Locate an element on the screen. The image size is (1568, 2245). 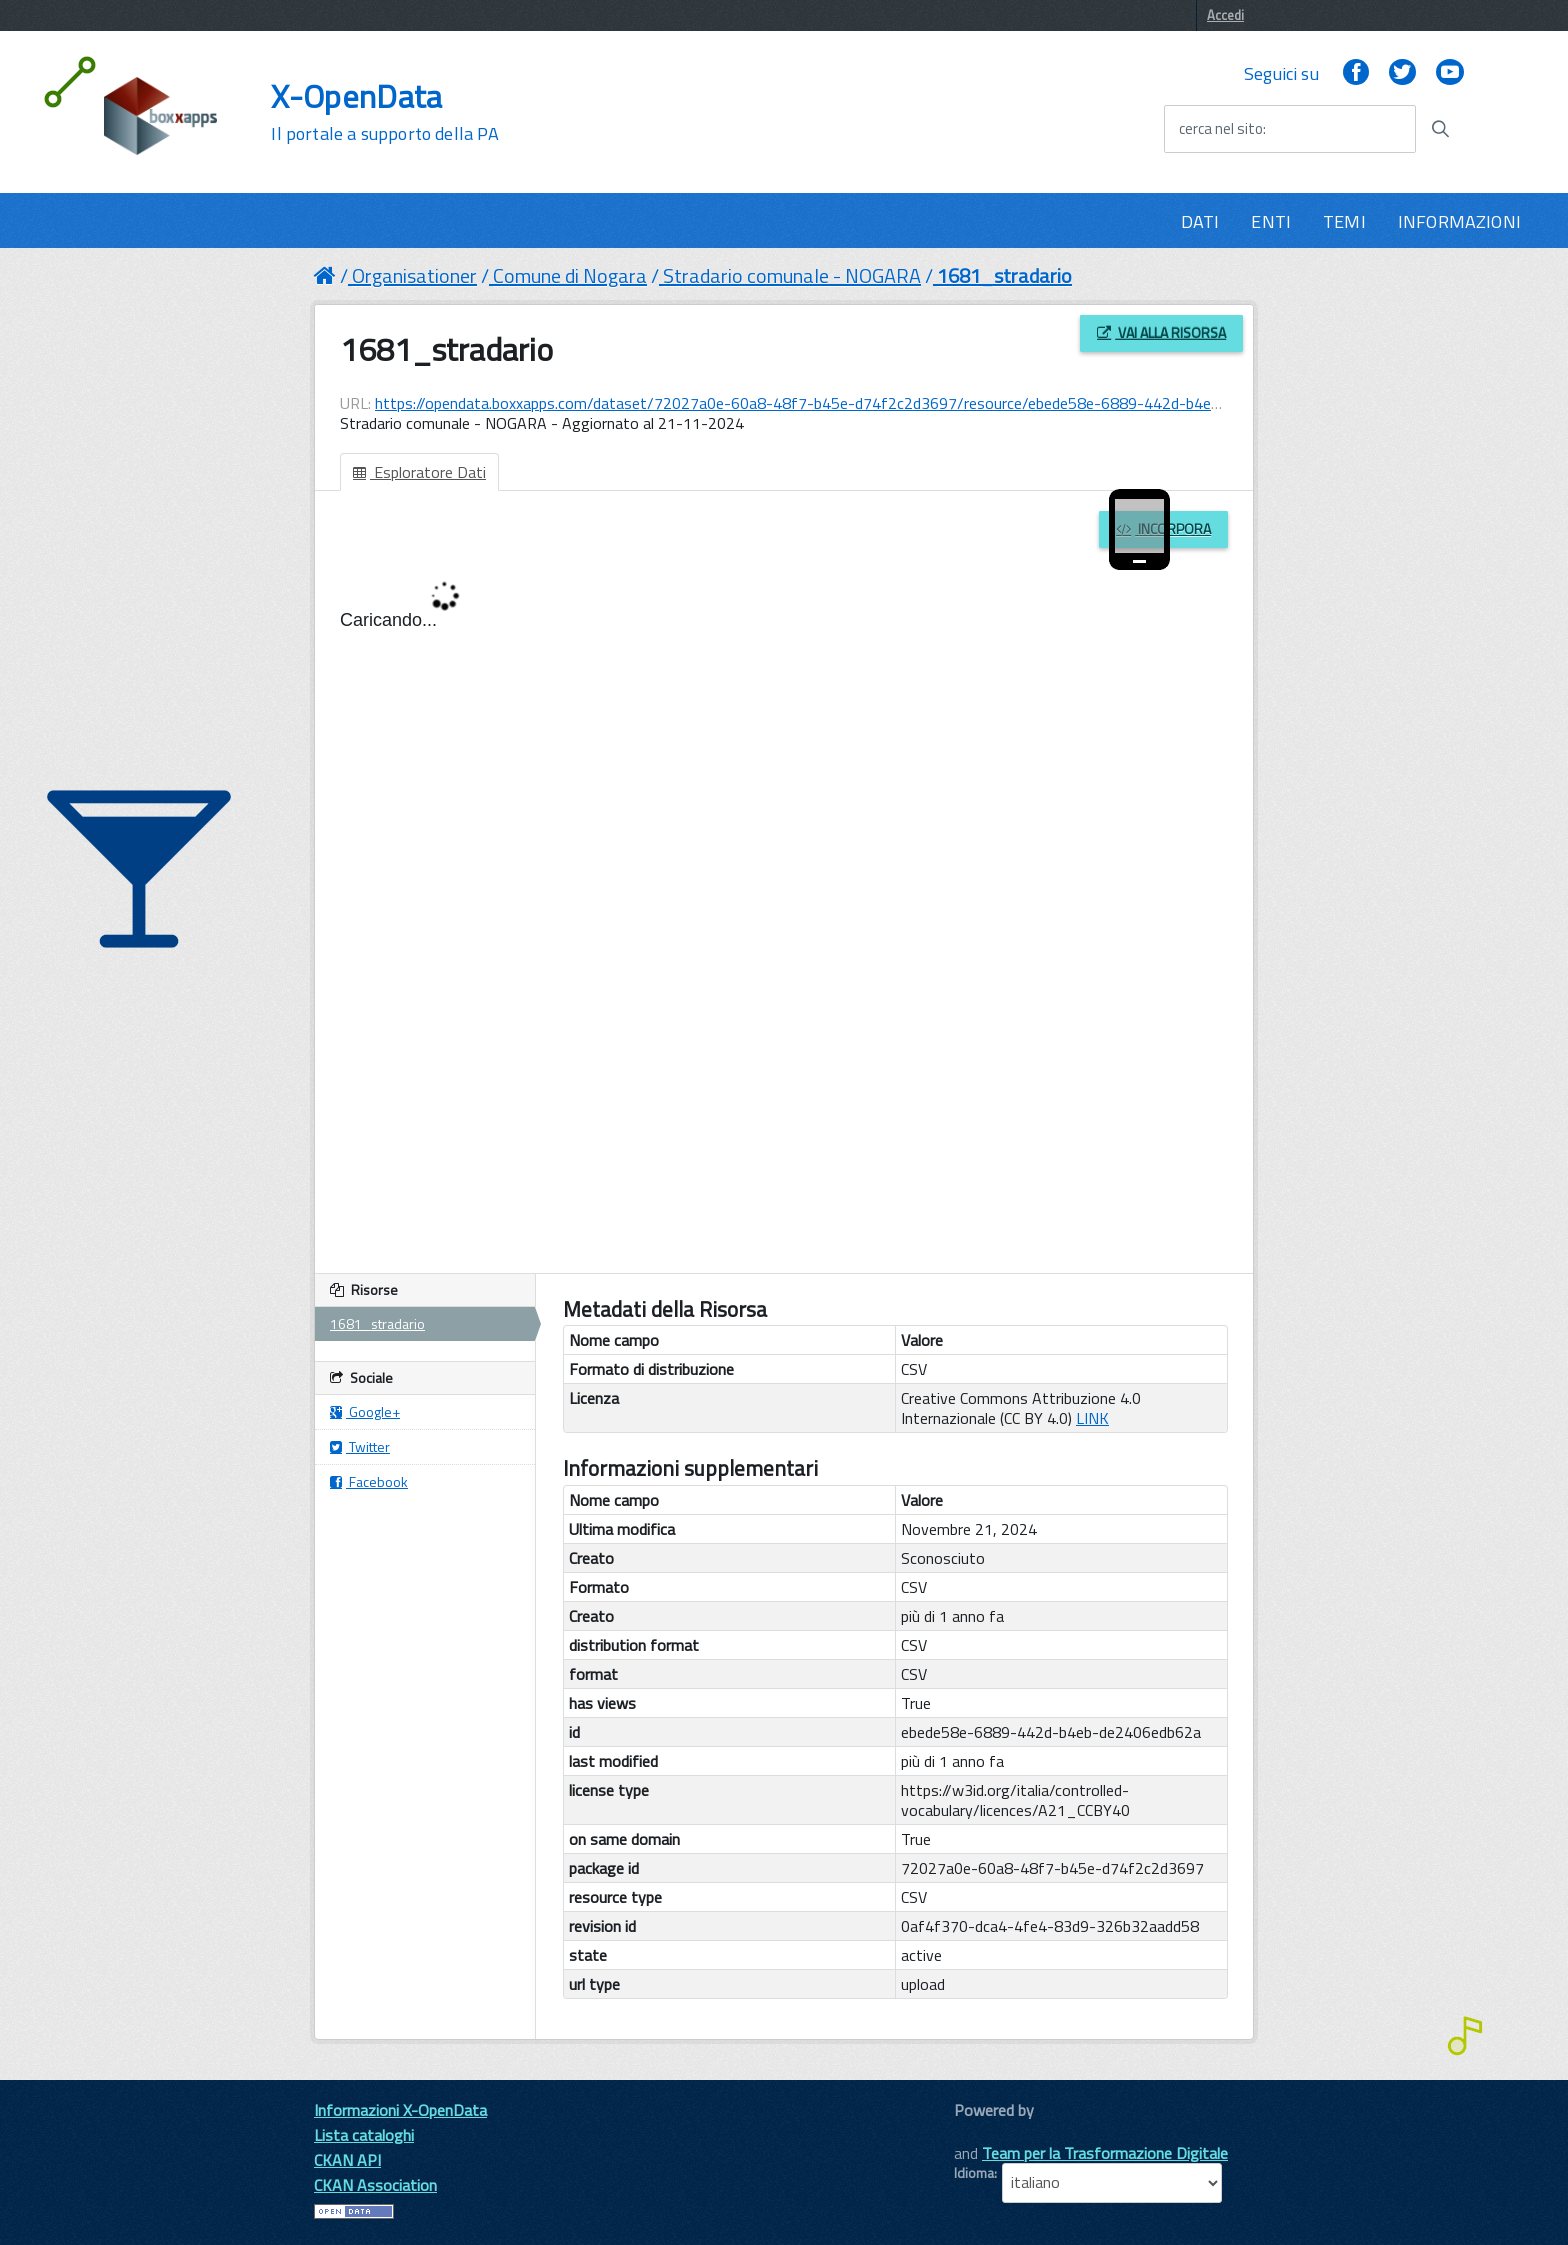
draw a line between two points is located at coordinates (70, 82).